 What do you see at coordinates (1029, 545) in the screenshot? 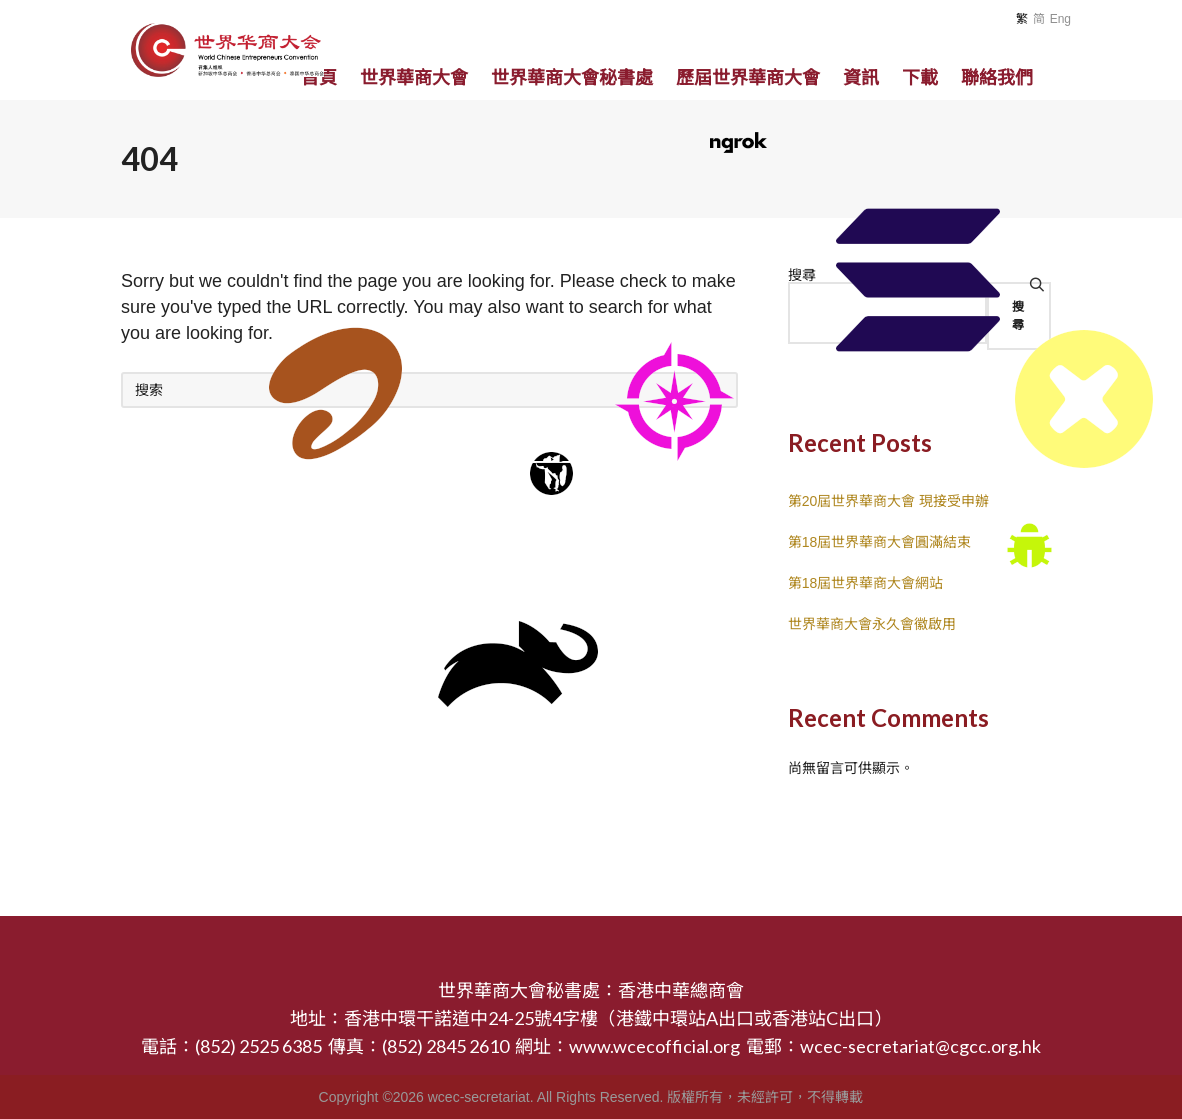
I see `report a bug or issue` at bounding box center [1029, 545].